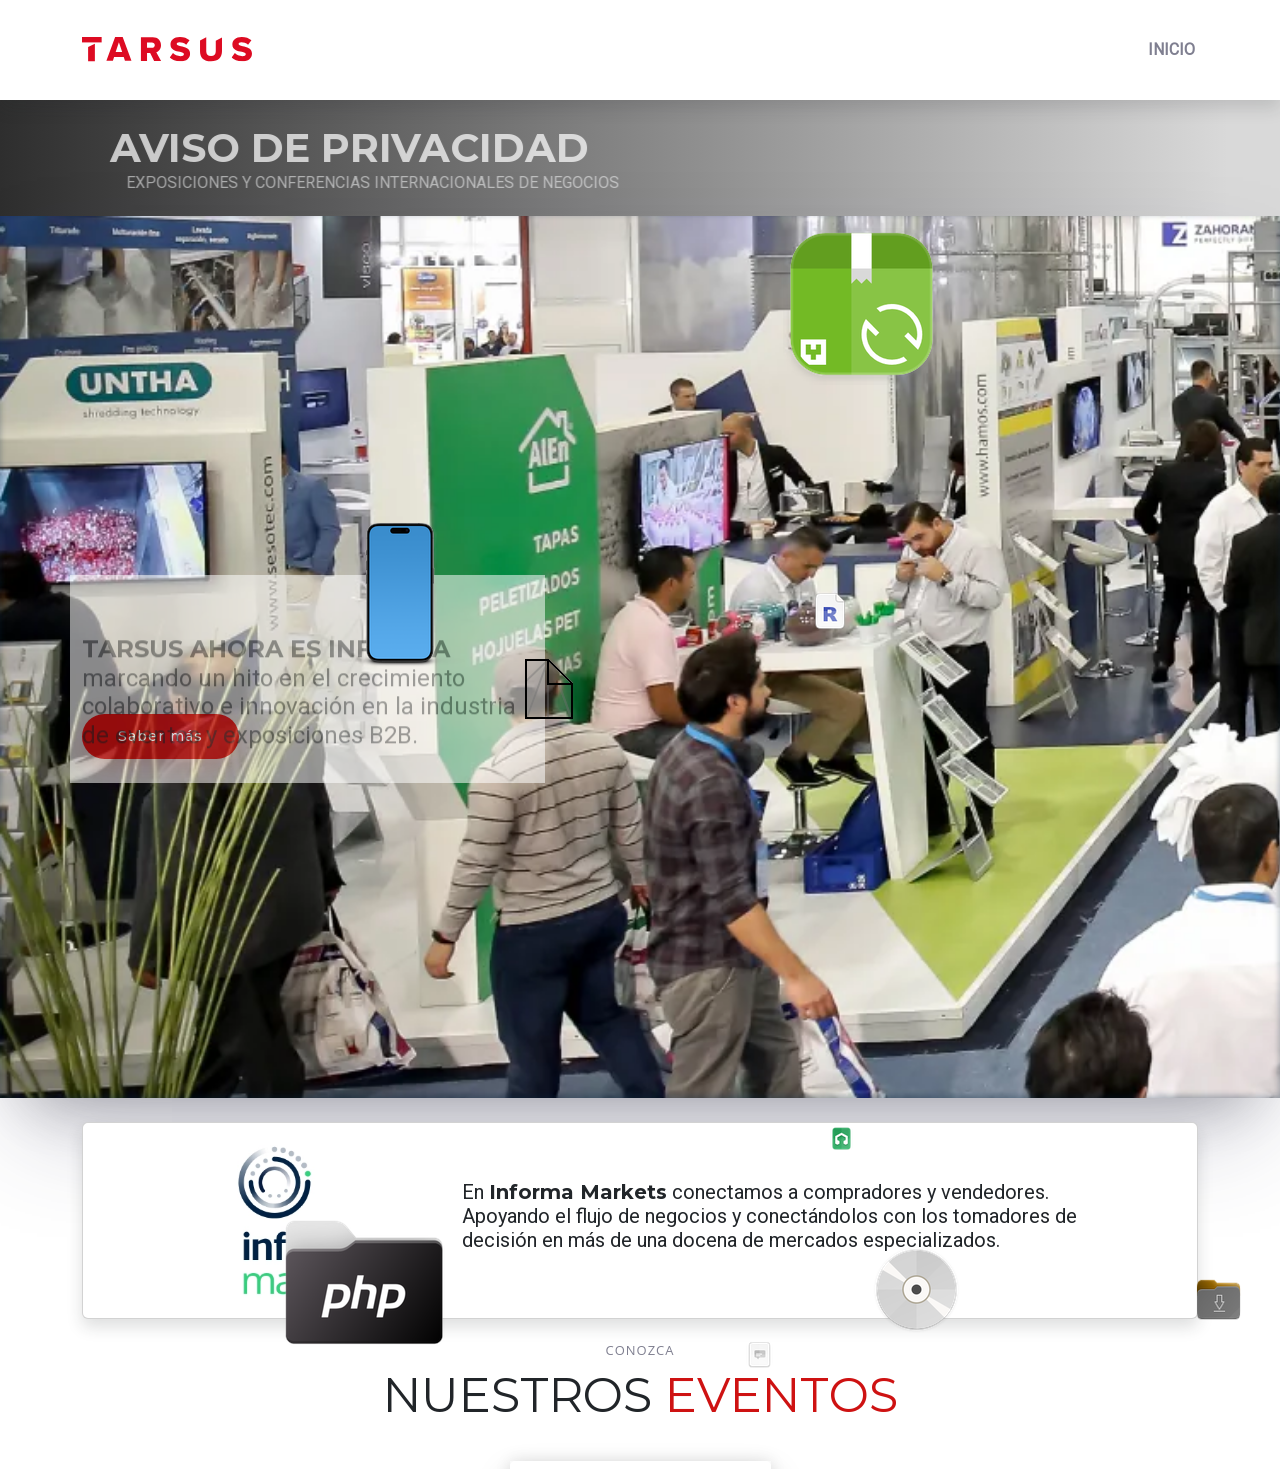  I want to click on an LMMS music project file, so click(841, 1138).